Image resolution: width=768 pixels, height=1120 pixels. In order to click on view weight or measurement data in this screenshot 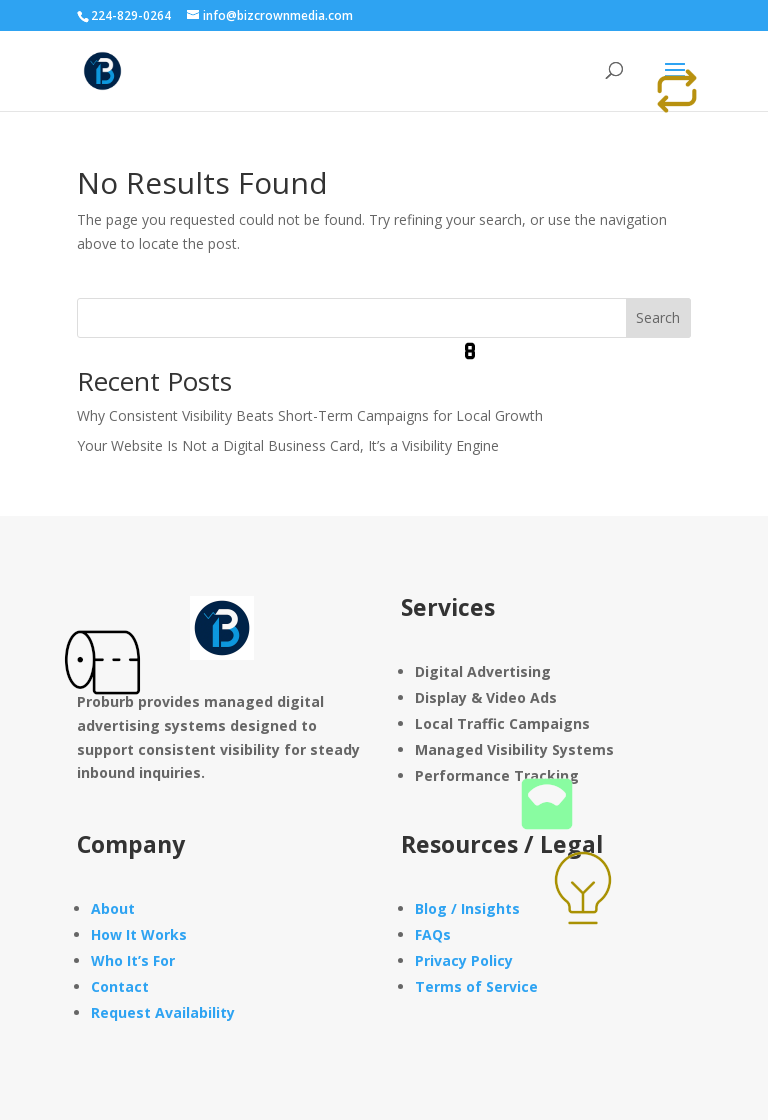, I will do `click(547, 804)`.